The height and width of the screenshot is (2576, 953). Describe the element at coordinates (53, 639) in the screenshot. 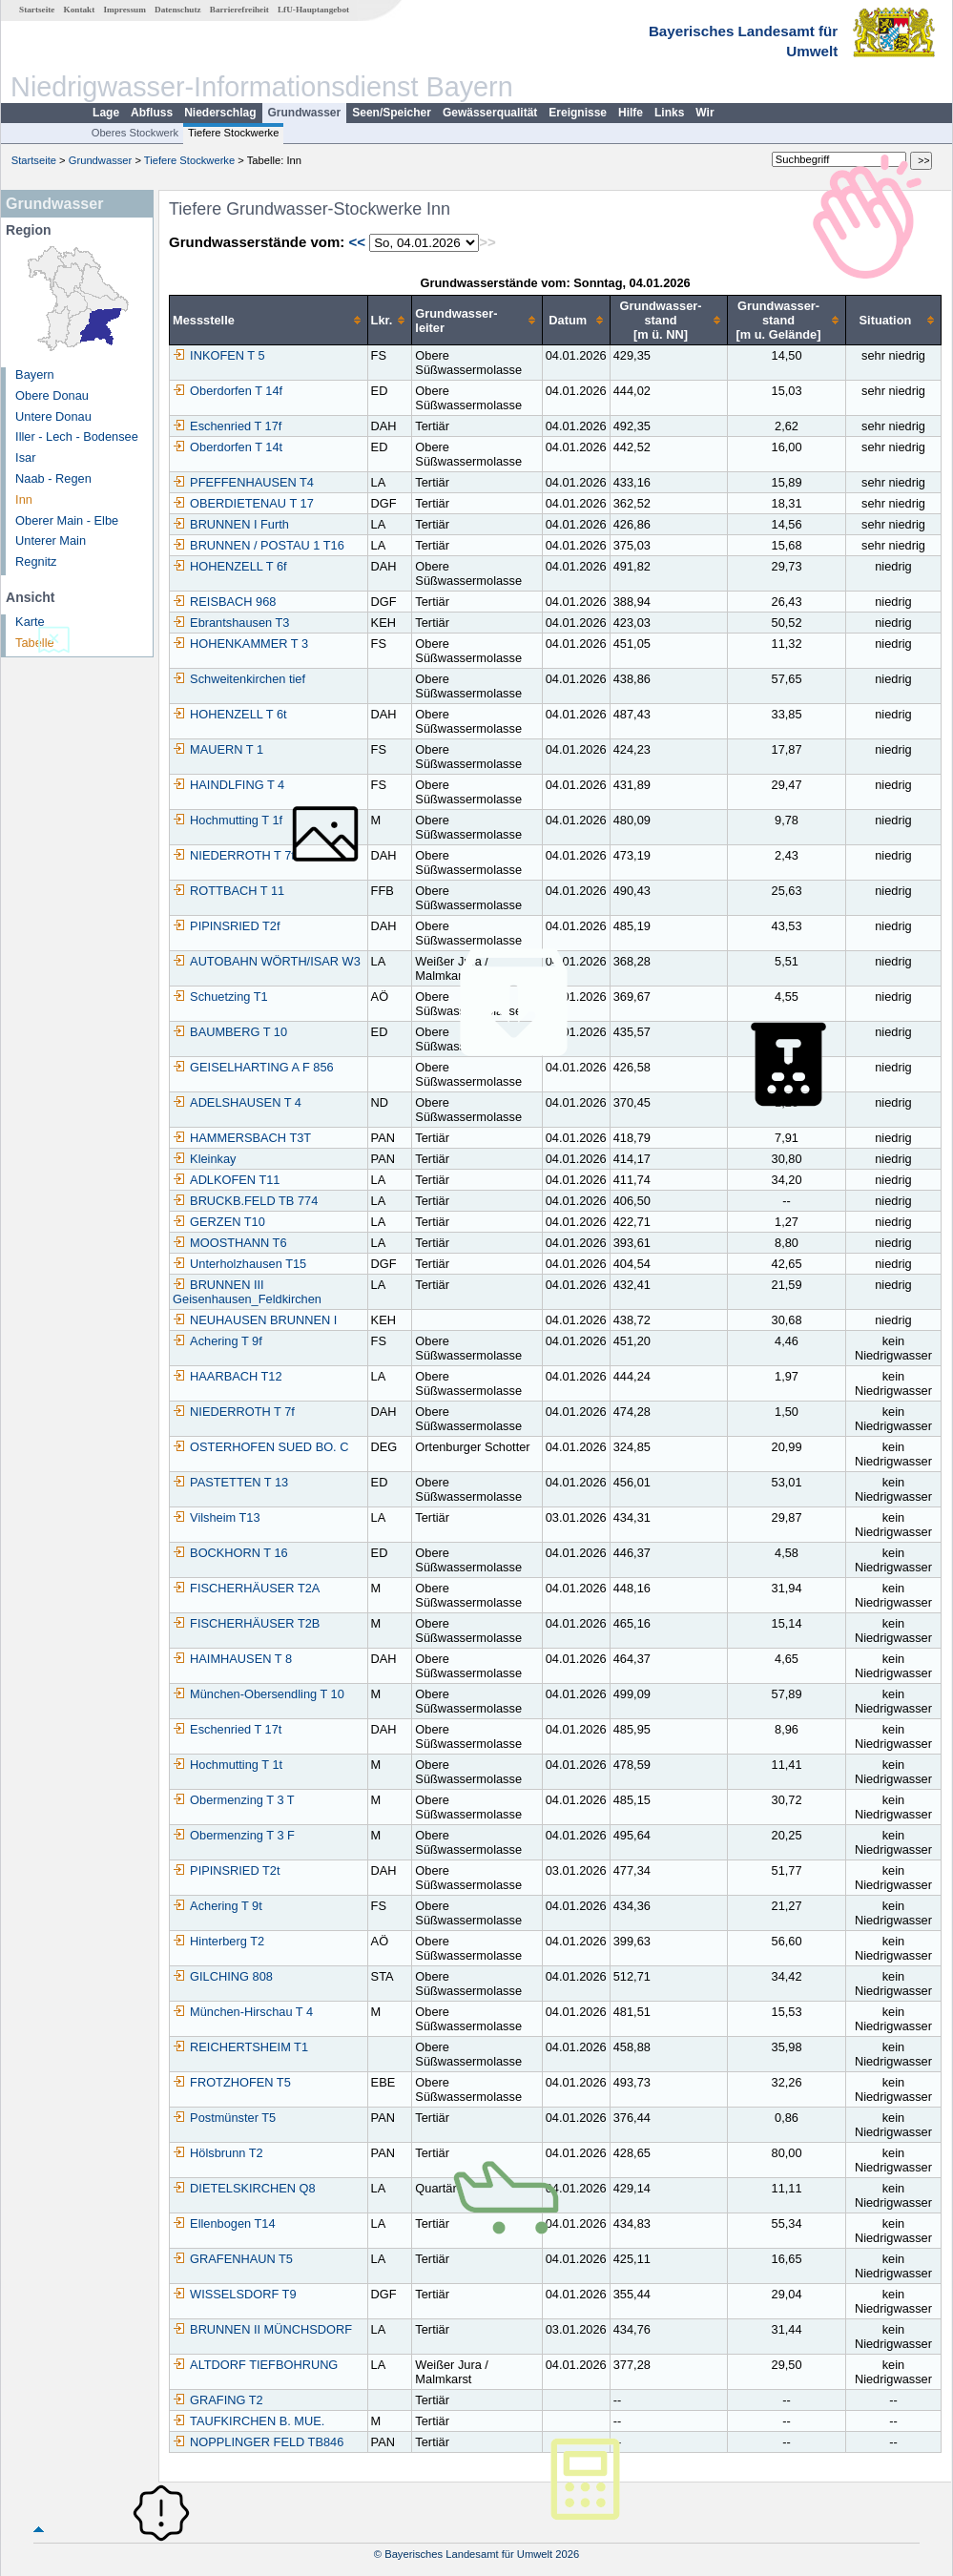

I see `cancel or void a receipt` at that location.